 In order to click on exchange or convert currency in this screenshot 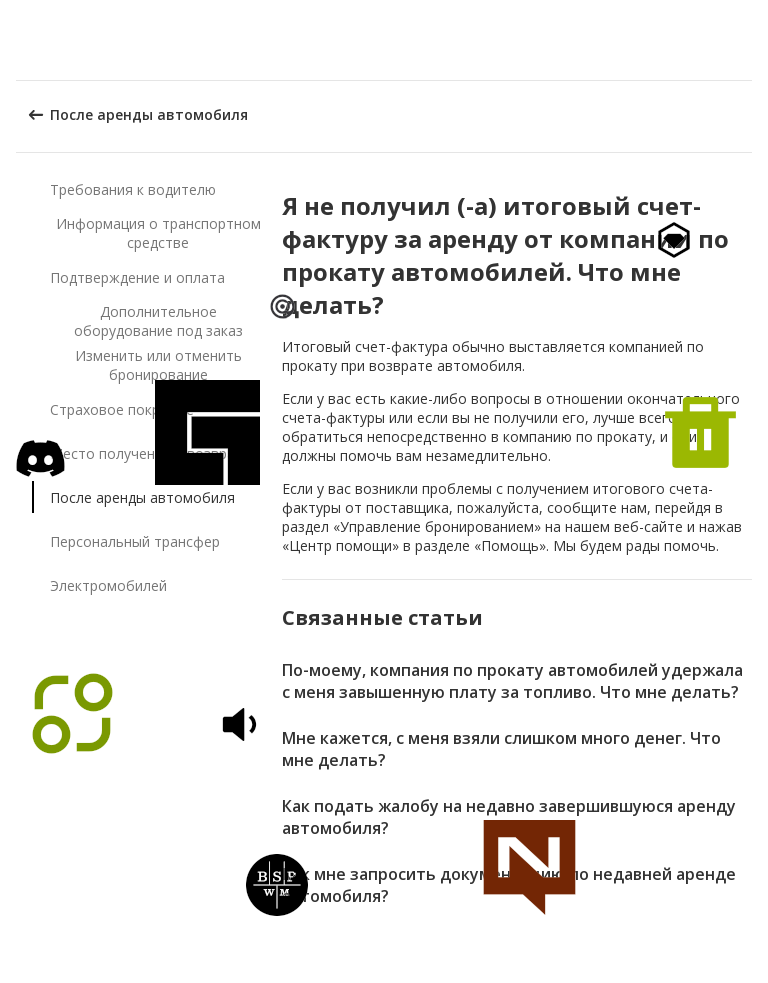, I will do `click(72, 713)`.